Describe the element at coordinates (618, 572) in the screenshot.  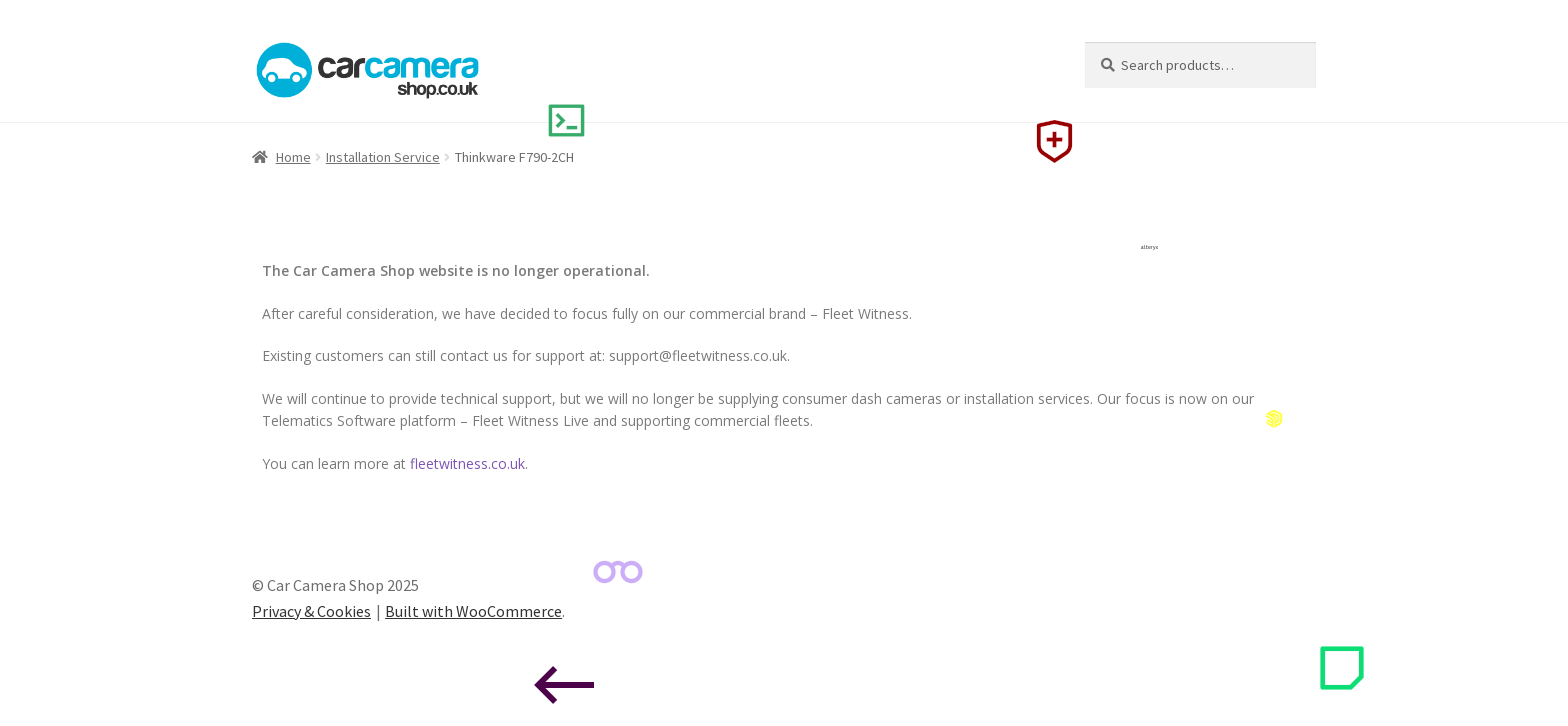
I see `enable reading or accessibility mode` at that location.